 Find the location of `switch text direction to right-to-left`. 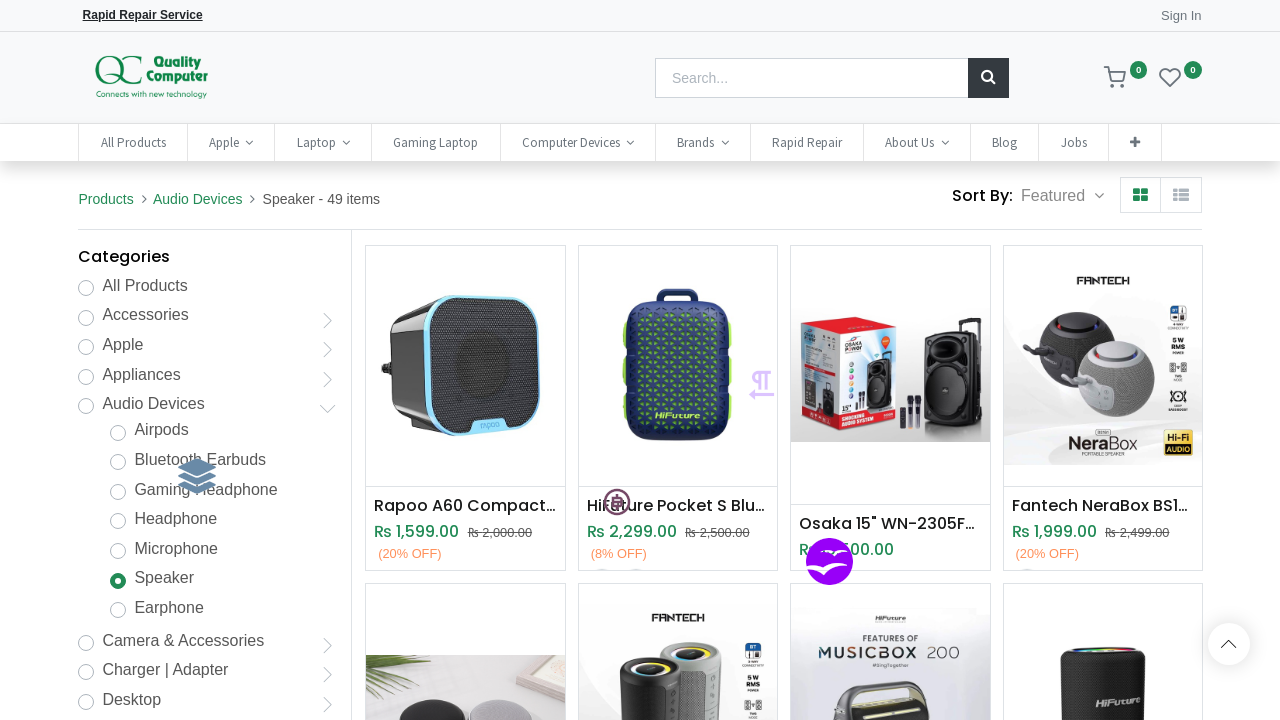

switch text direction to right-to-left is located at coordinates (763, 385).